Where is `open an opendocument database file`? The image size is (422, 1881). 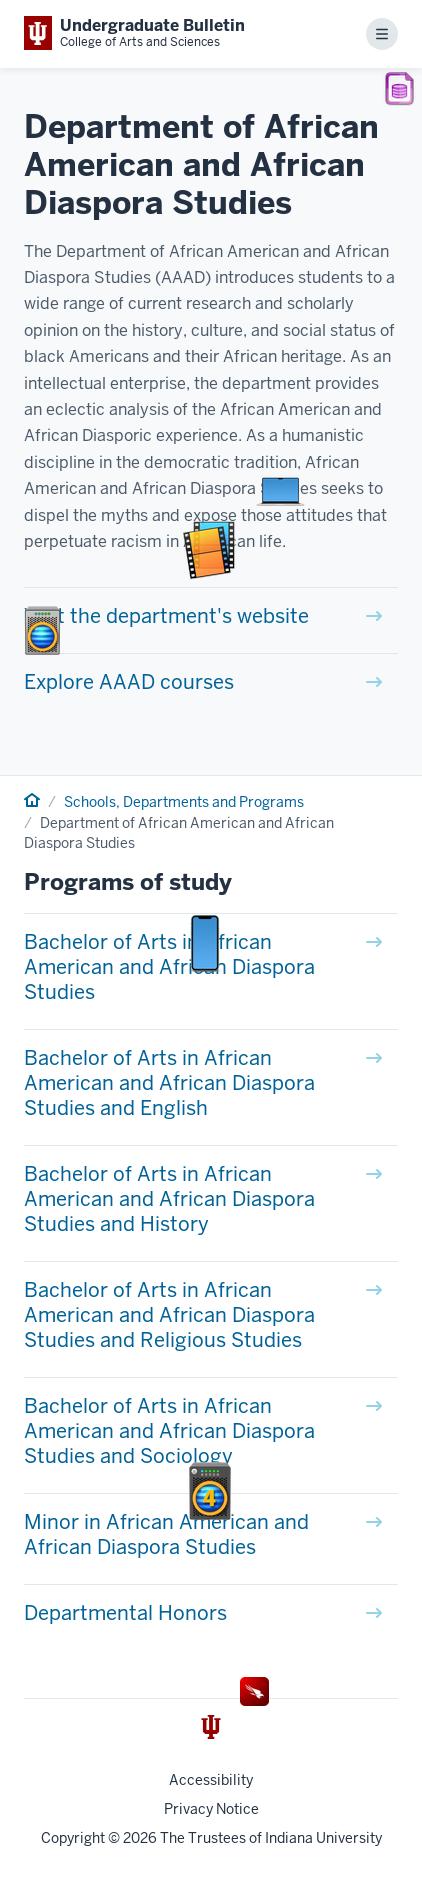 open an opendocument database file is located at coordinates (399, 88).